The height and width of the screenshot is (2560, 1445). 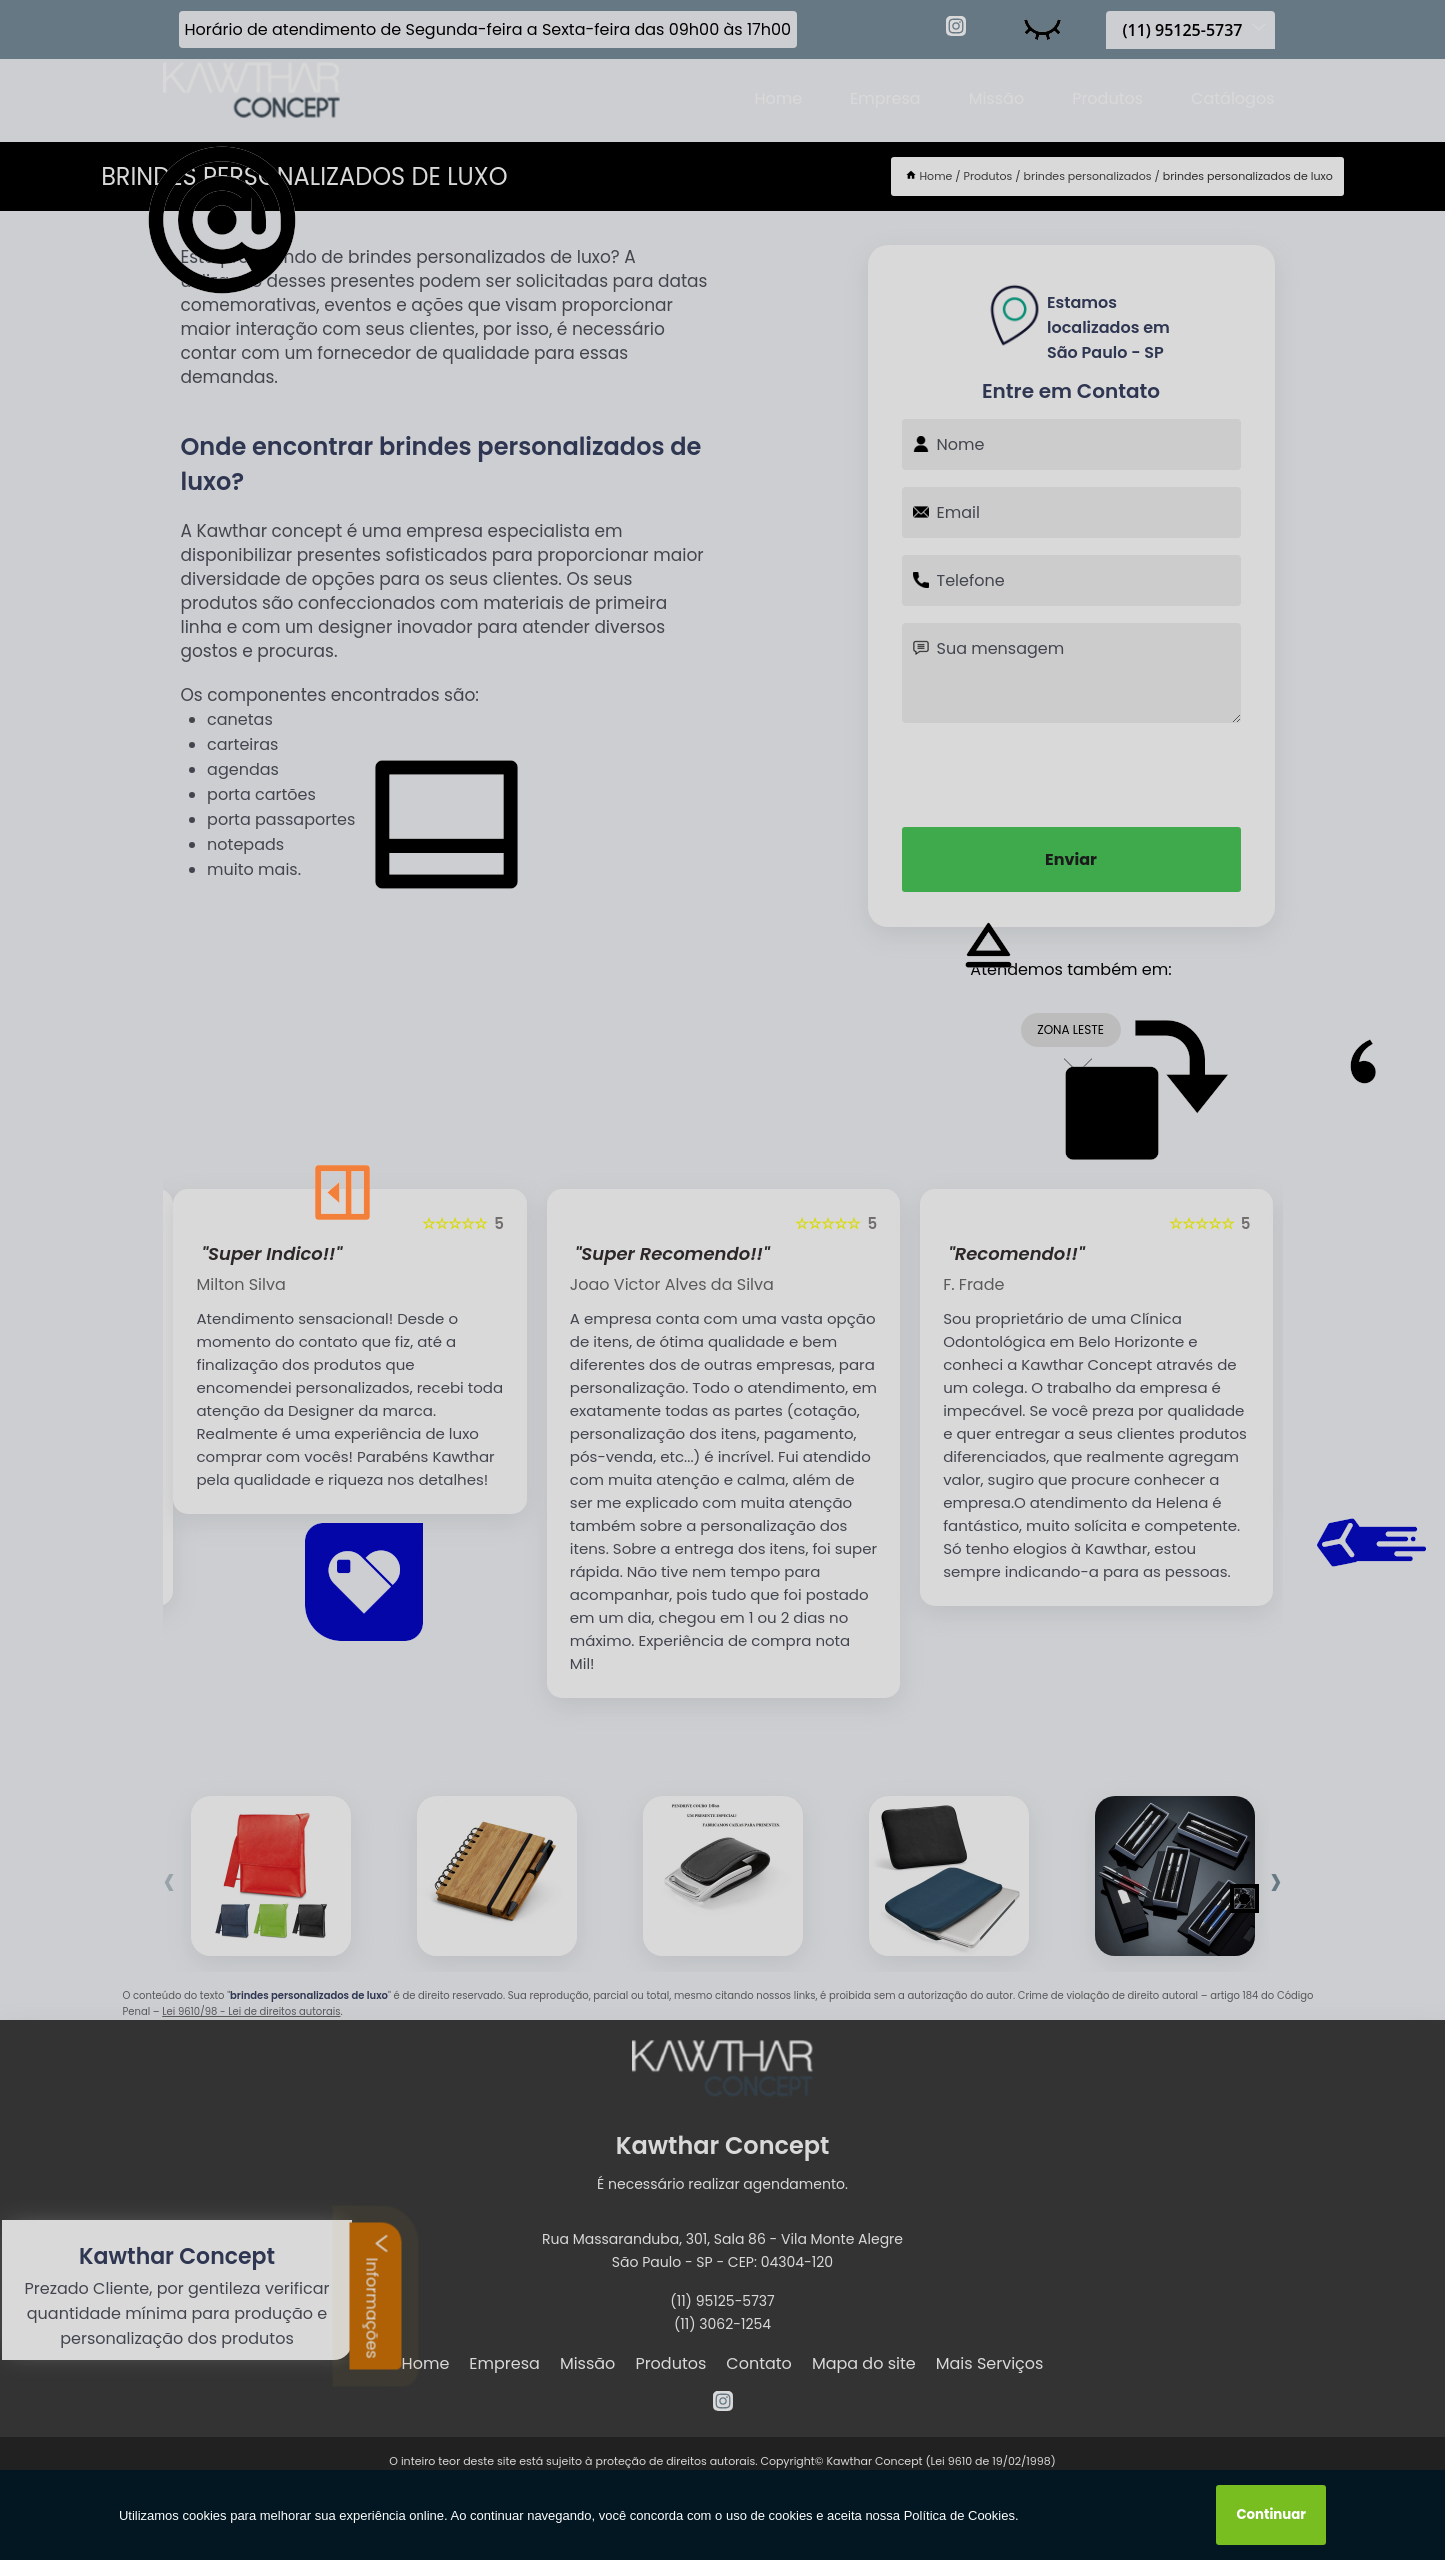 What do you see at coordinates (988, 947) in the screenshot?
I see `eject media or disc` at bounding box center [988, 947].